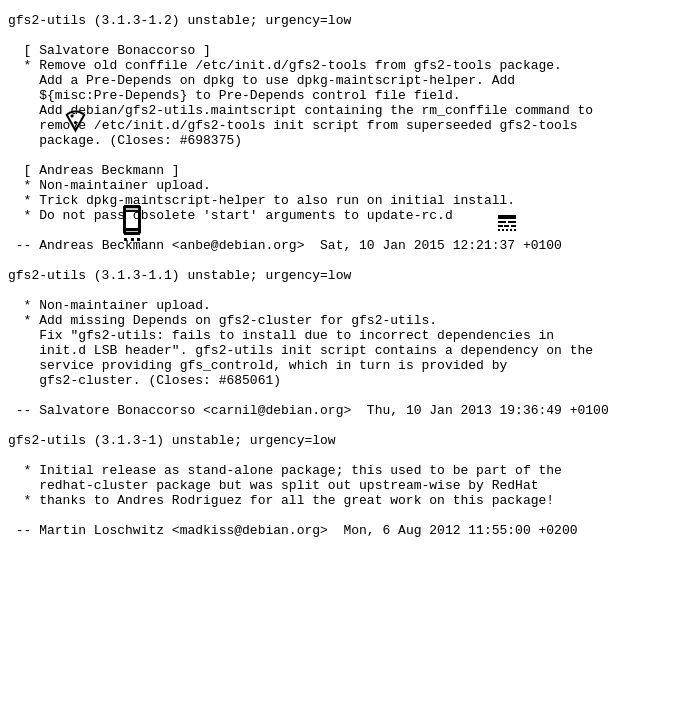 The image size is (692, 720). I want to click on access mobile device settings, so click(132, 223).